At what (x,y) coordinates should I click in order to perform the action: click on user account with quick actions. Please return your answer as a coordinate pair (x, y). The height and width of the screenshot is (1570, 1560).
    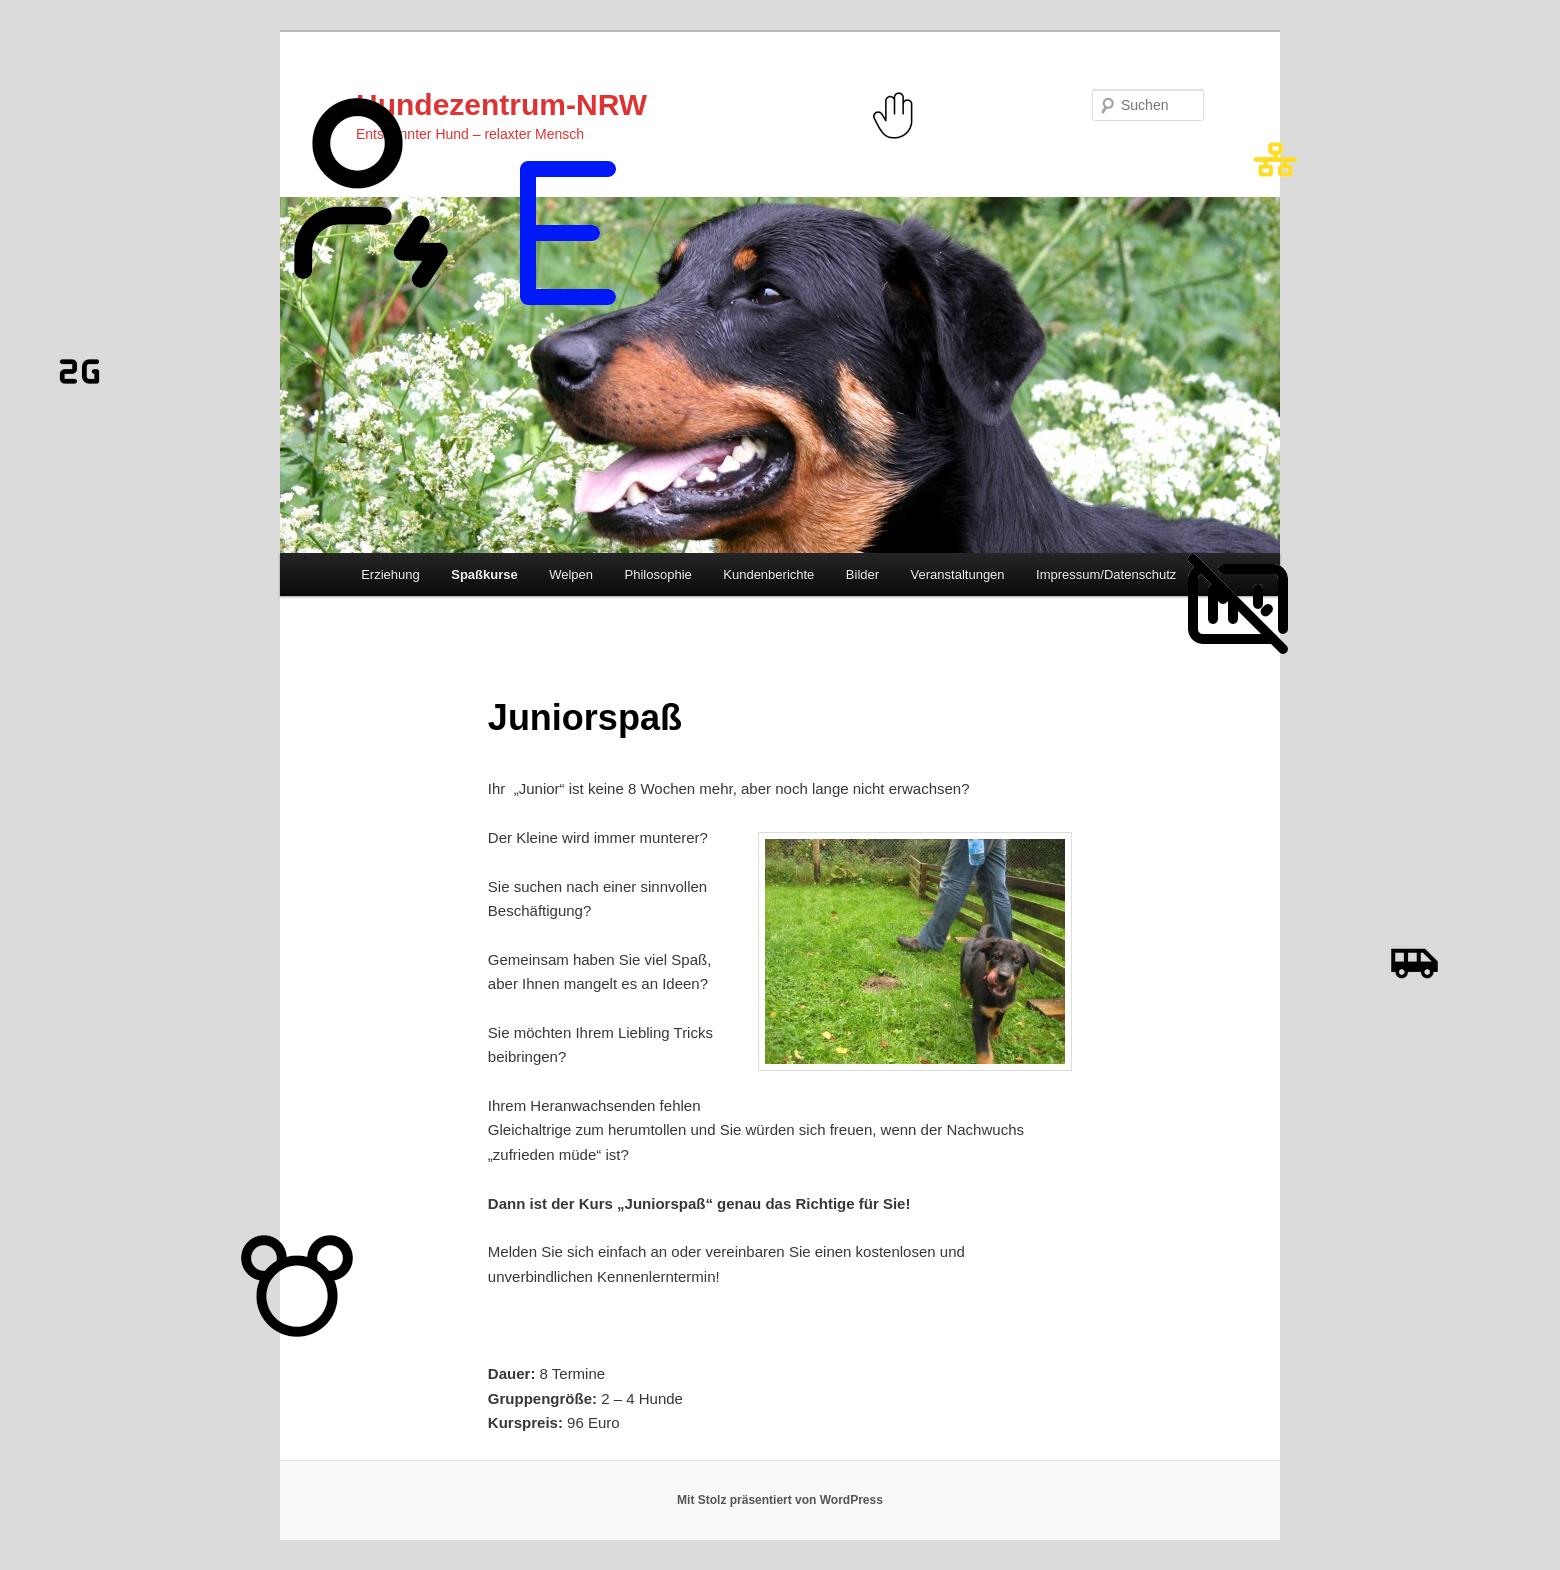
    Looking at the image, I should click on (357, 188).